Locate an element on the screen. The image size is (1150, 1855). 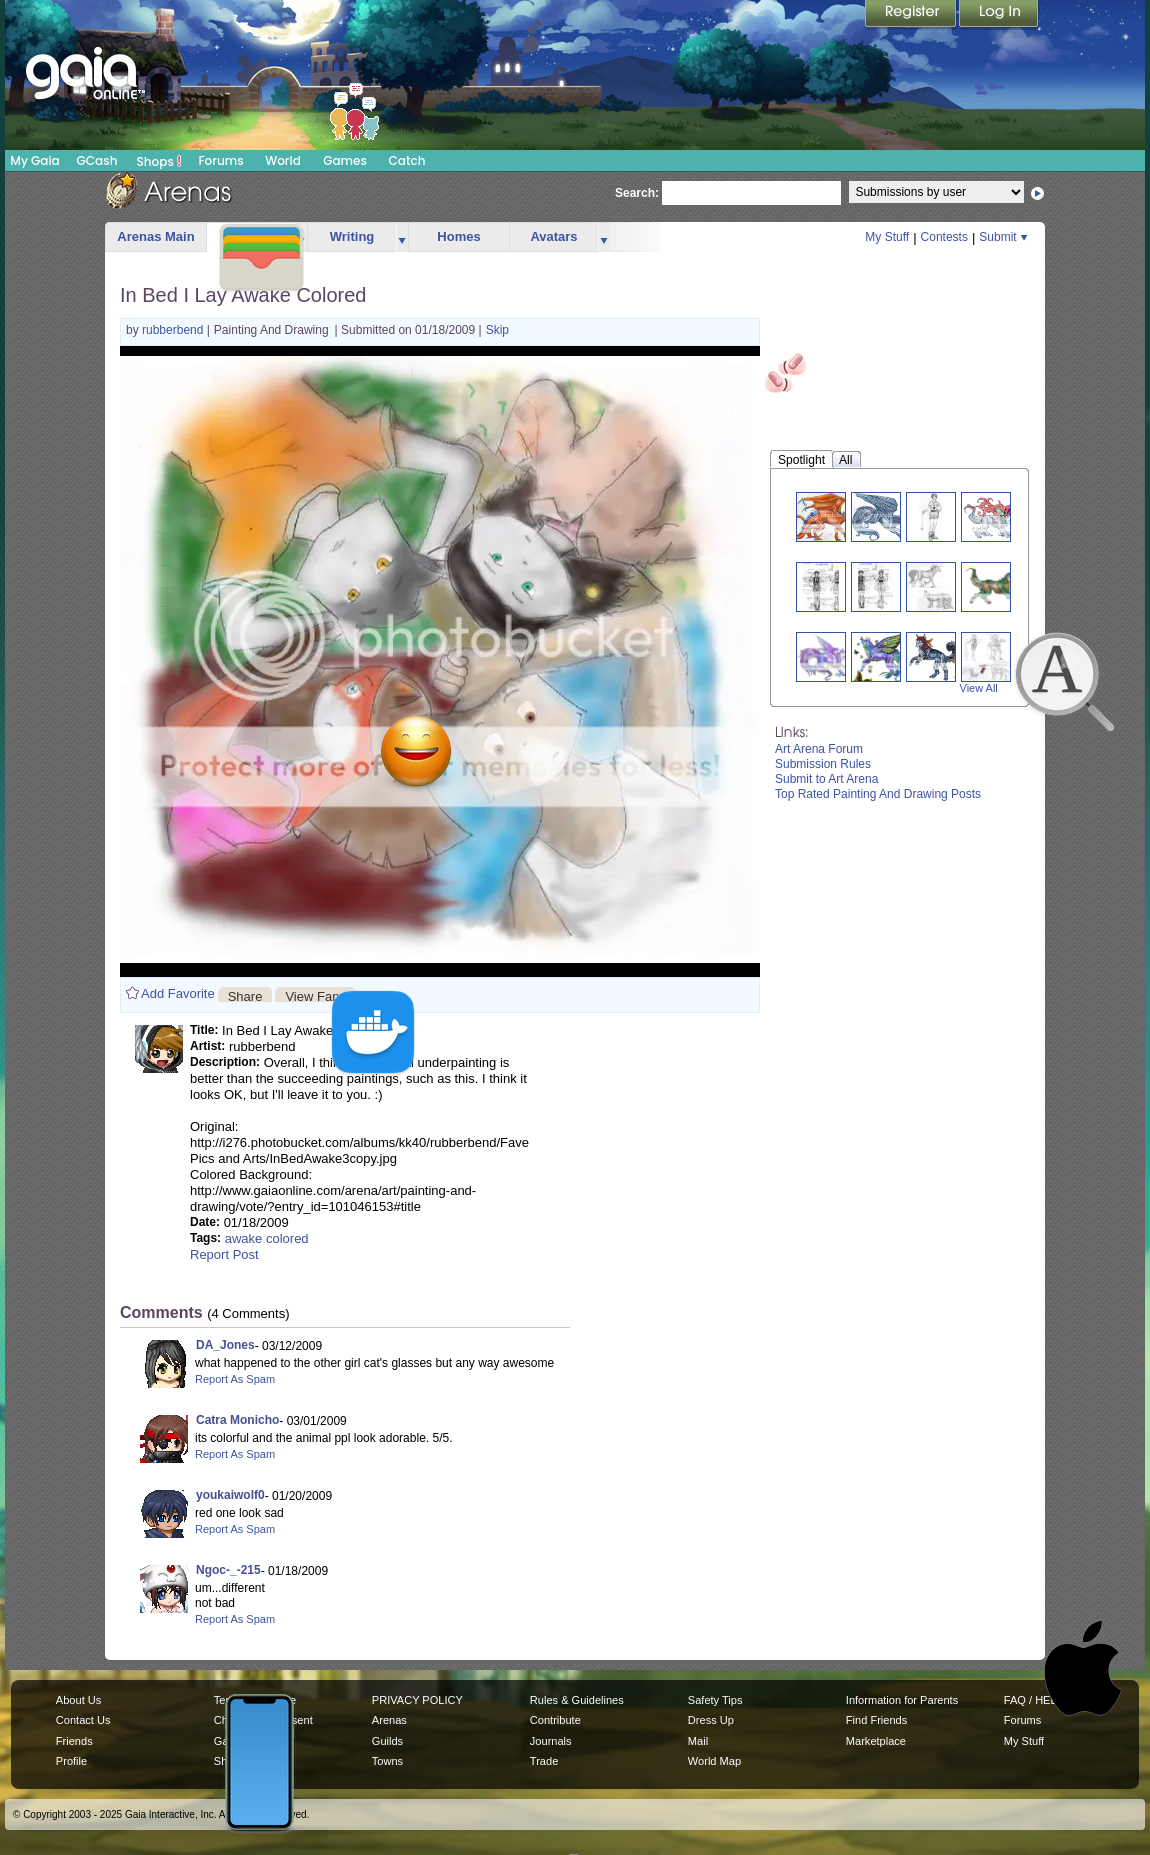
search for text within a document is located at coordinates (1064, 681).